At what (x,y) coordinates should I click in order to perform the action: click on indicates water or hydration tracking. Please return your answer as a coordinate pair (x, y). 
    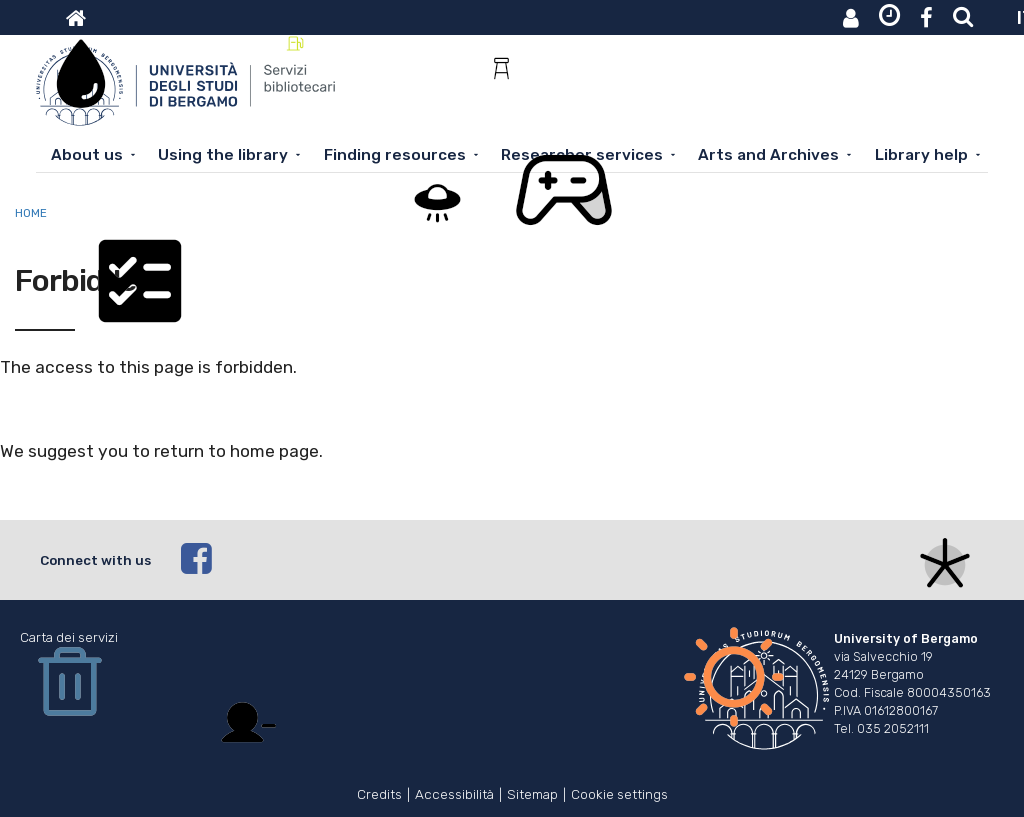
    Looking at the image, I should click on (81, 73).